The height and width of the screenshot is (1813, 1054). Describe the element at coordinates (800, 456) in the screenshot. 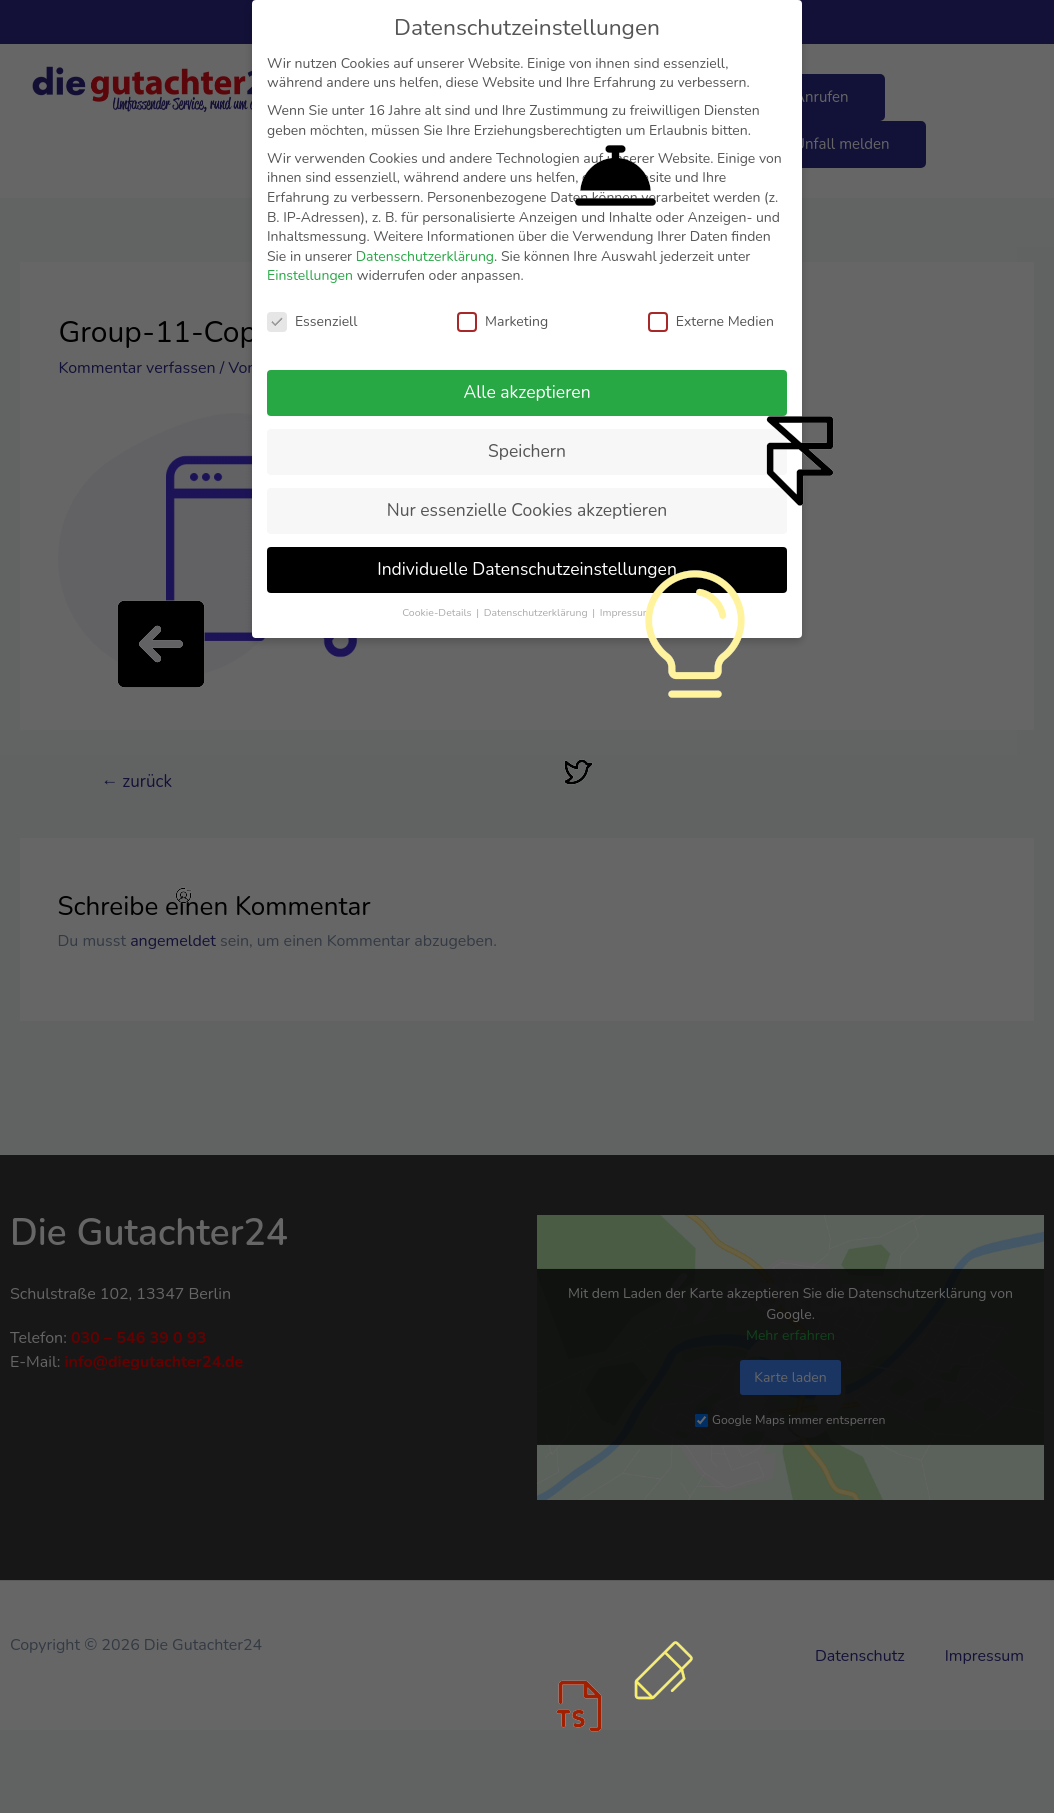

I see `open framer app` at that location.